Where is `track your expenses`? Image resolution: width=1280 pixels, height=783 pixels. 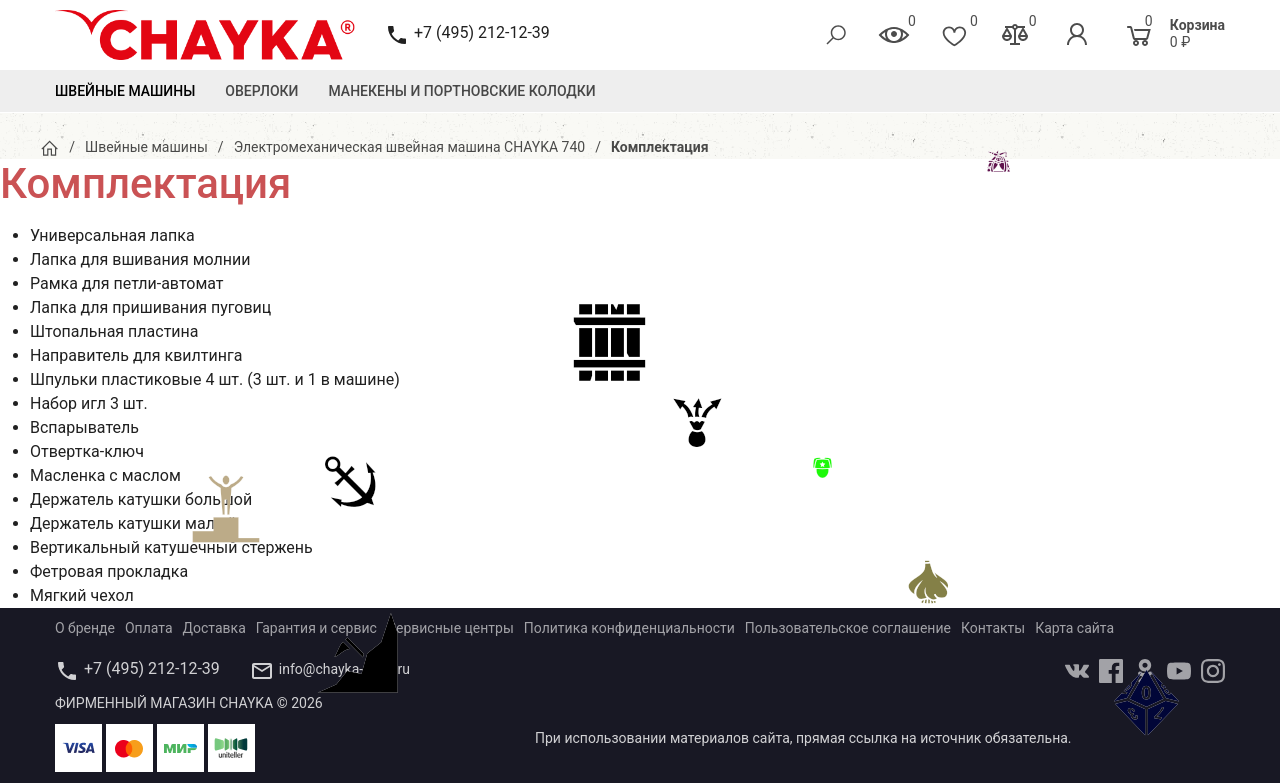 track your expenses is located at coordinates (697, 422).